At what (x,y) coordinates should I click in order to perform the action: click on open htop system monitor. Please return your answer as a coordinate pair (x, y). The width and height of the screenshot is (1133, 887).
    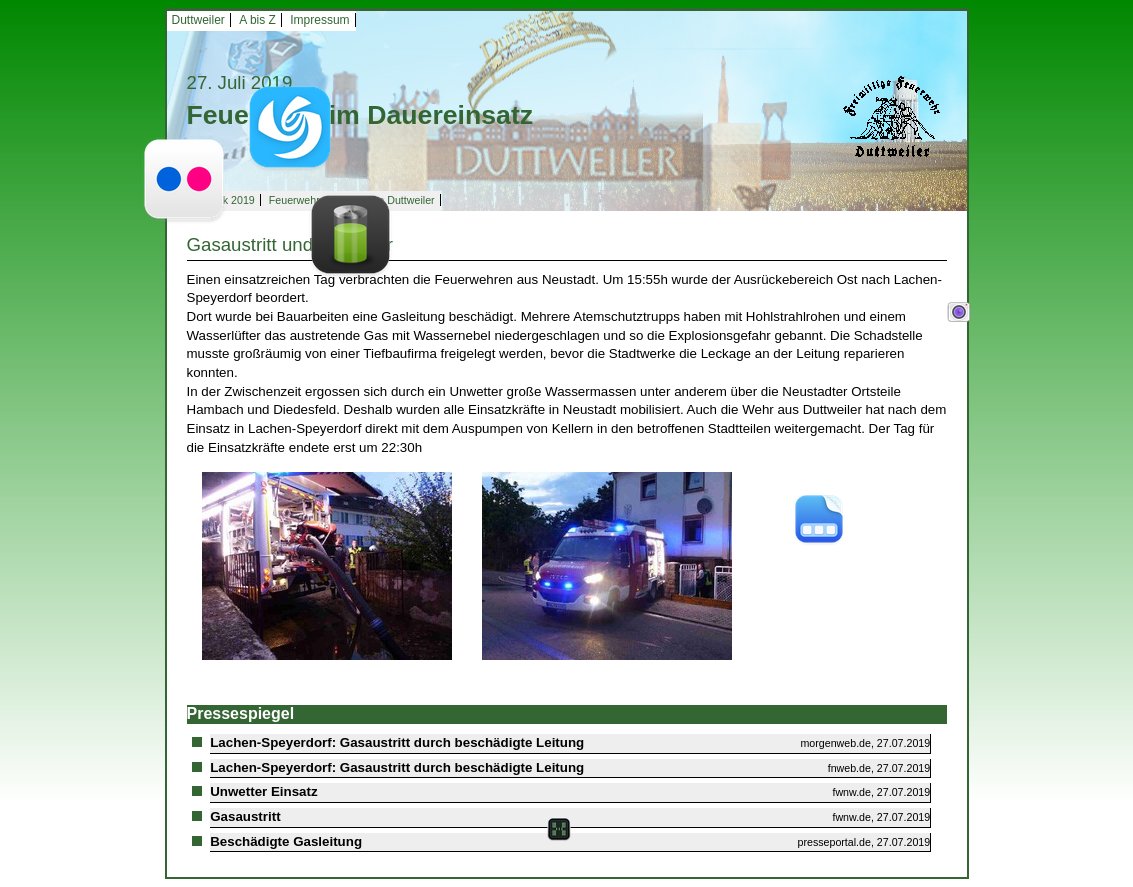
    Looking at the image, I should click on (559, 829).